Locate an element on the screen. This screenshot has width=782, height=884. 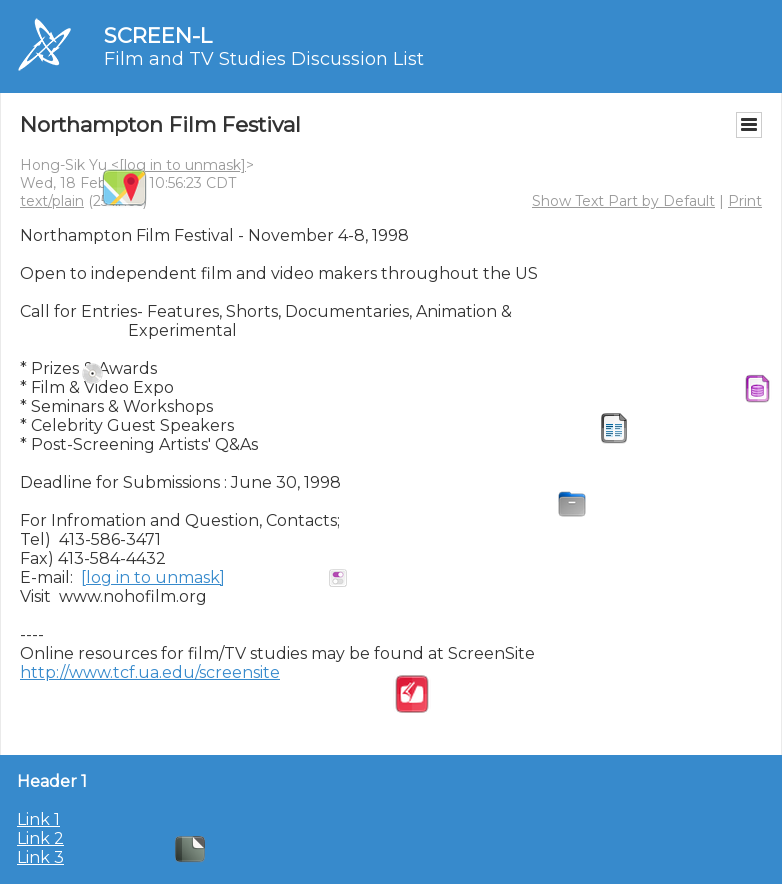
access dvd drive or optical disc device is located at coordinates (92, 373).